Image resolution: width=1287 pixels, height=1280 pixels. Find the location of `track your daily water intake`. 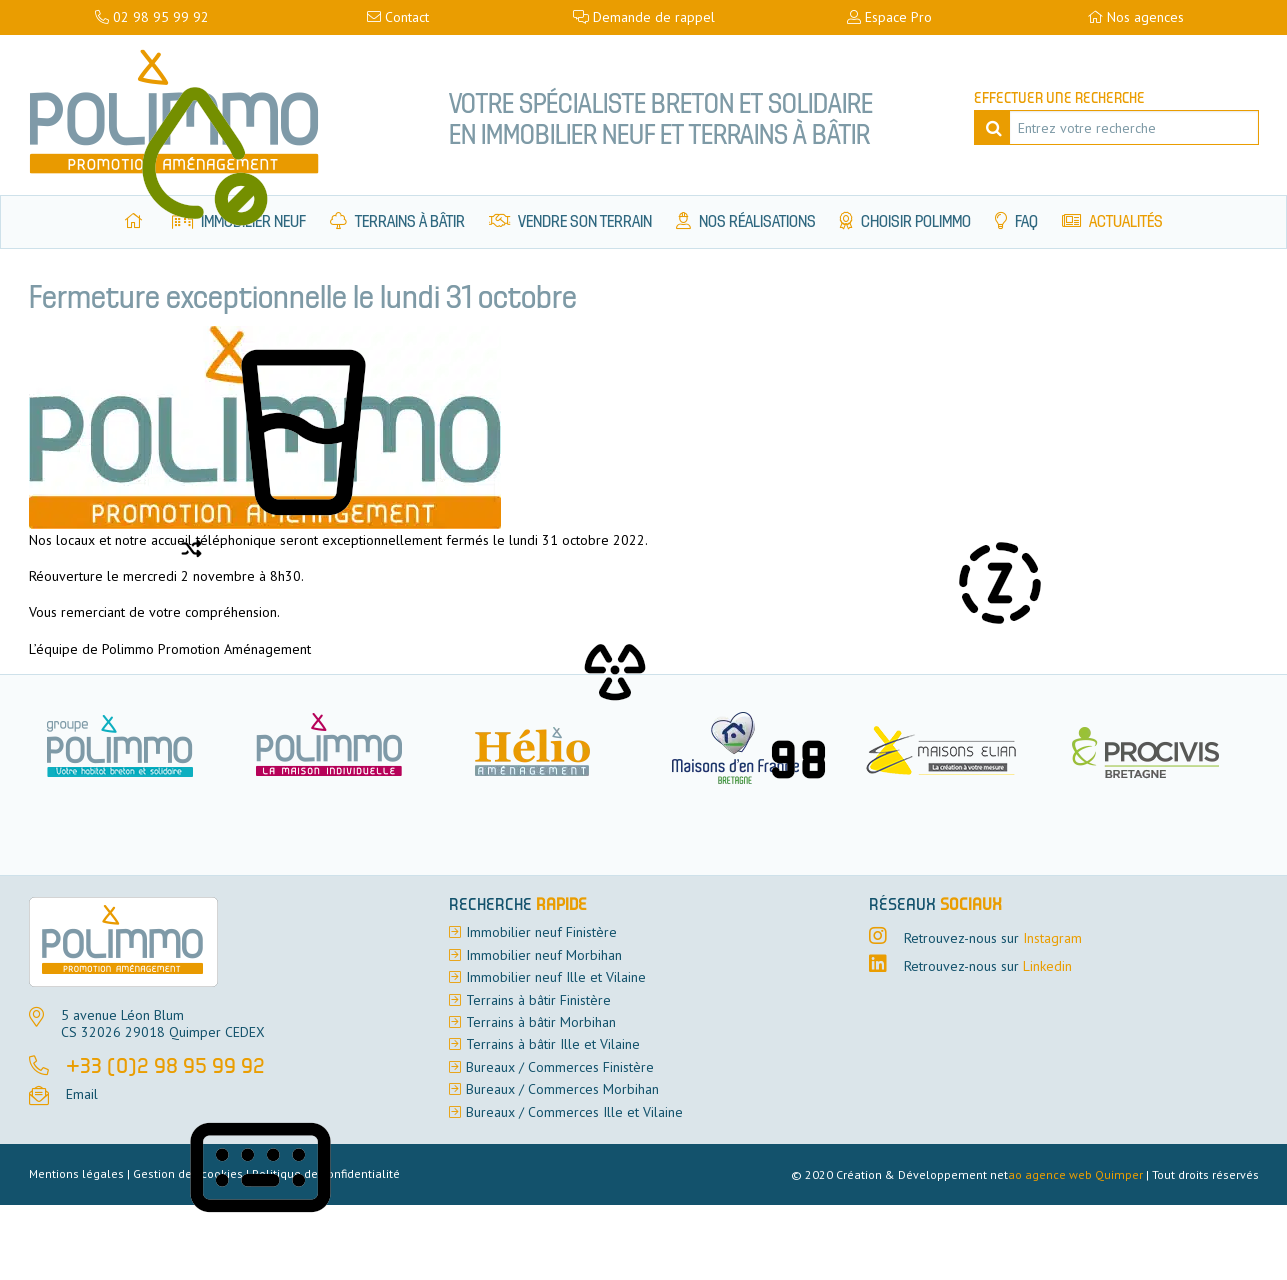

track your daily water intake is located at coordinates (303, 428).